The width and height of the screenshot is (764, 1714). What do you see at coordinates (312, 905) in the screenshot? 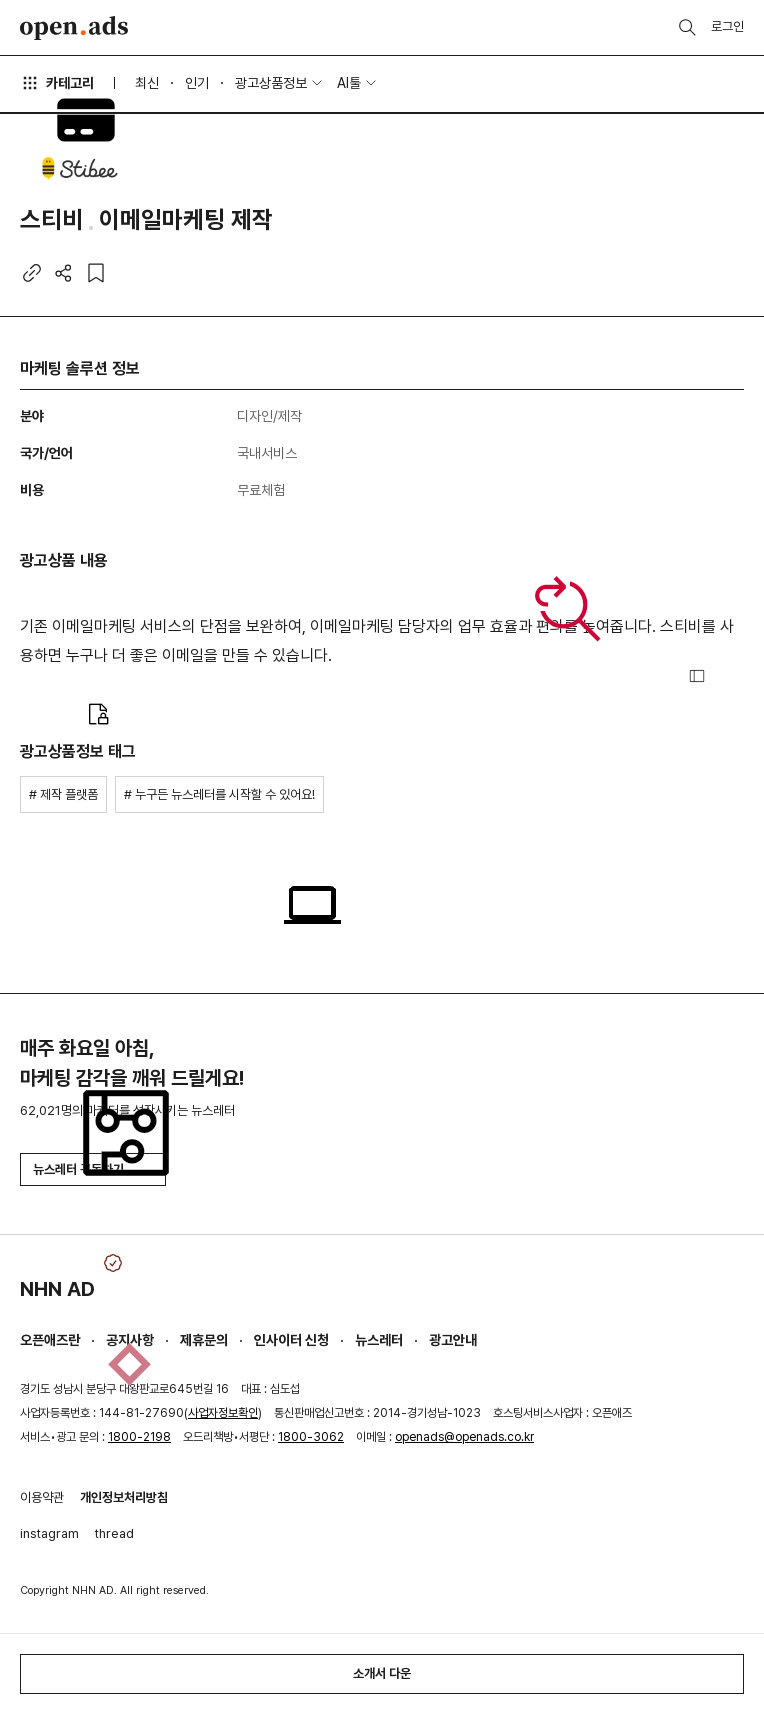
I see `access desktop or computer settings` at bounding box center [312, 905].